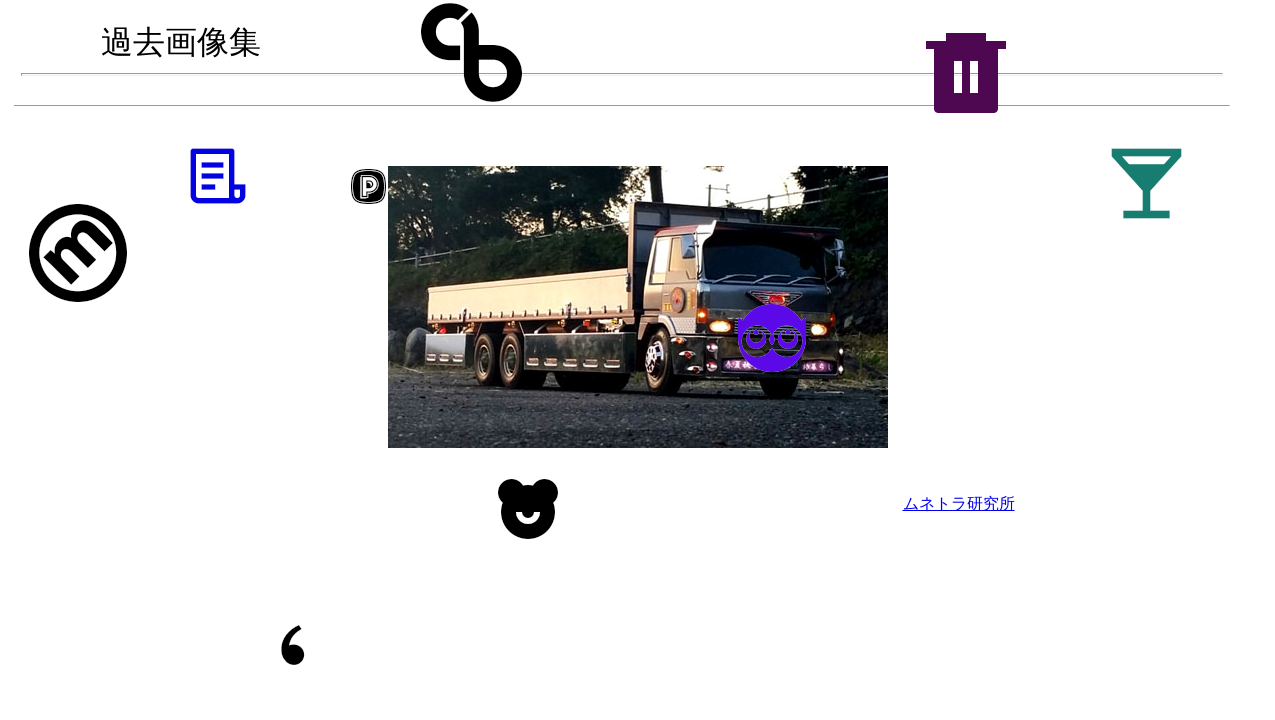 Image resolution: width=1275 pixels, height=720 pixels. I want to click on smiling bear mascot or brand logo, so click(528, 509).